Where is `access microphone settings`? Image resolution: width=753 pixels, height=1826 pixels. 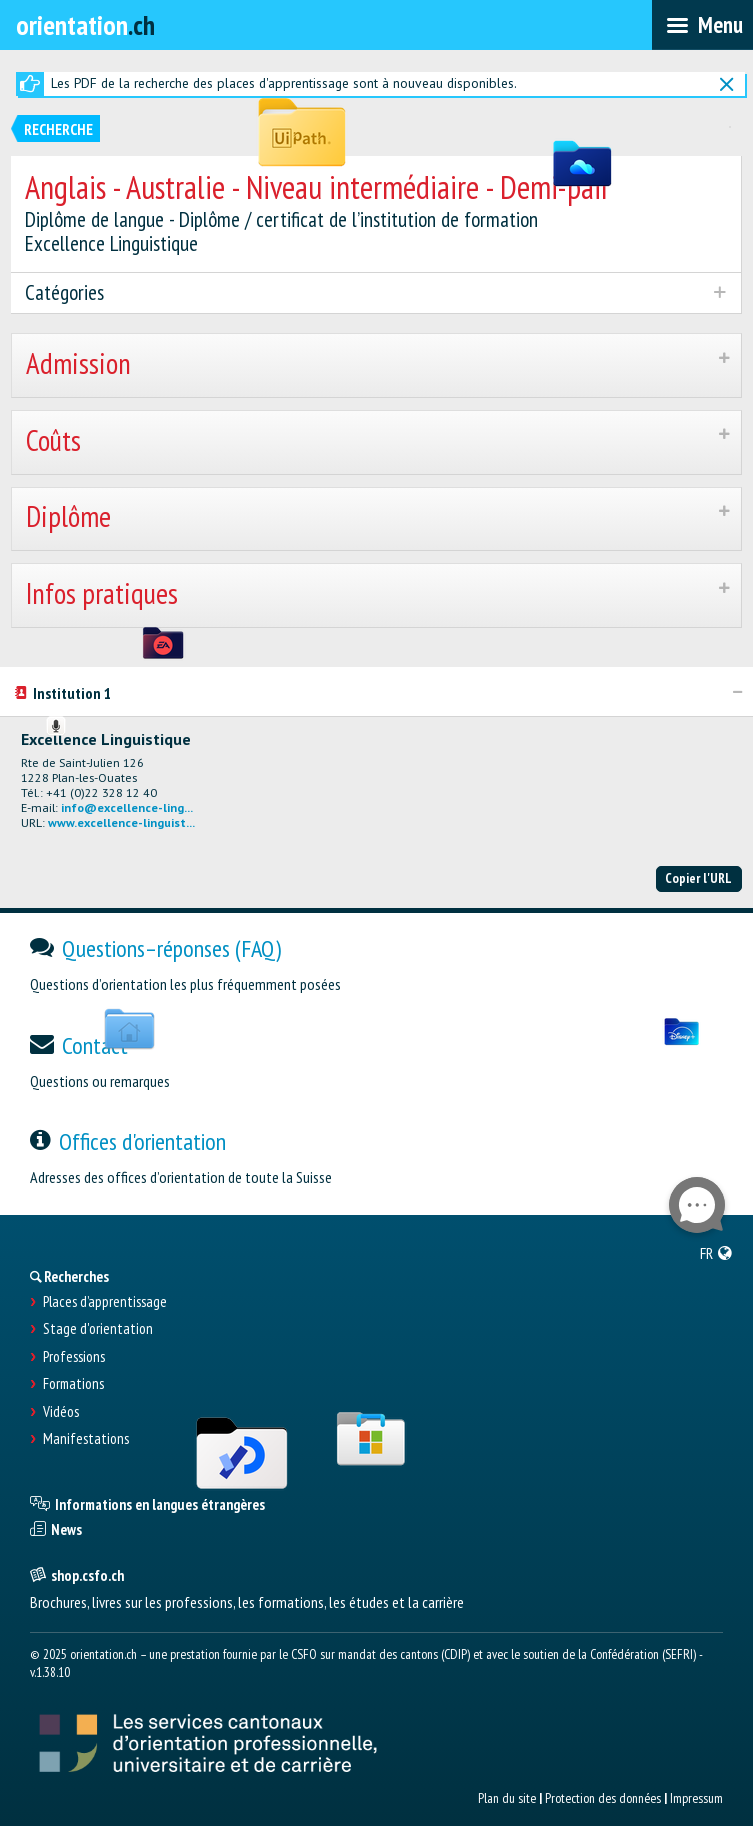
access microphone settings is located at coordinates (56, 726).